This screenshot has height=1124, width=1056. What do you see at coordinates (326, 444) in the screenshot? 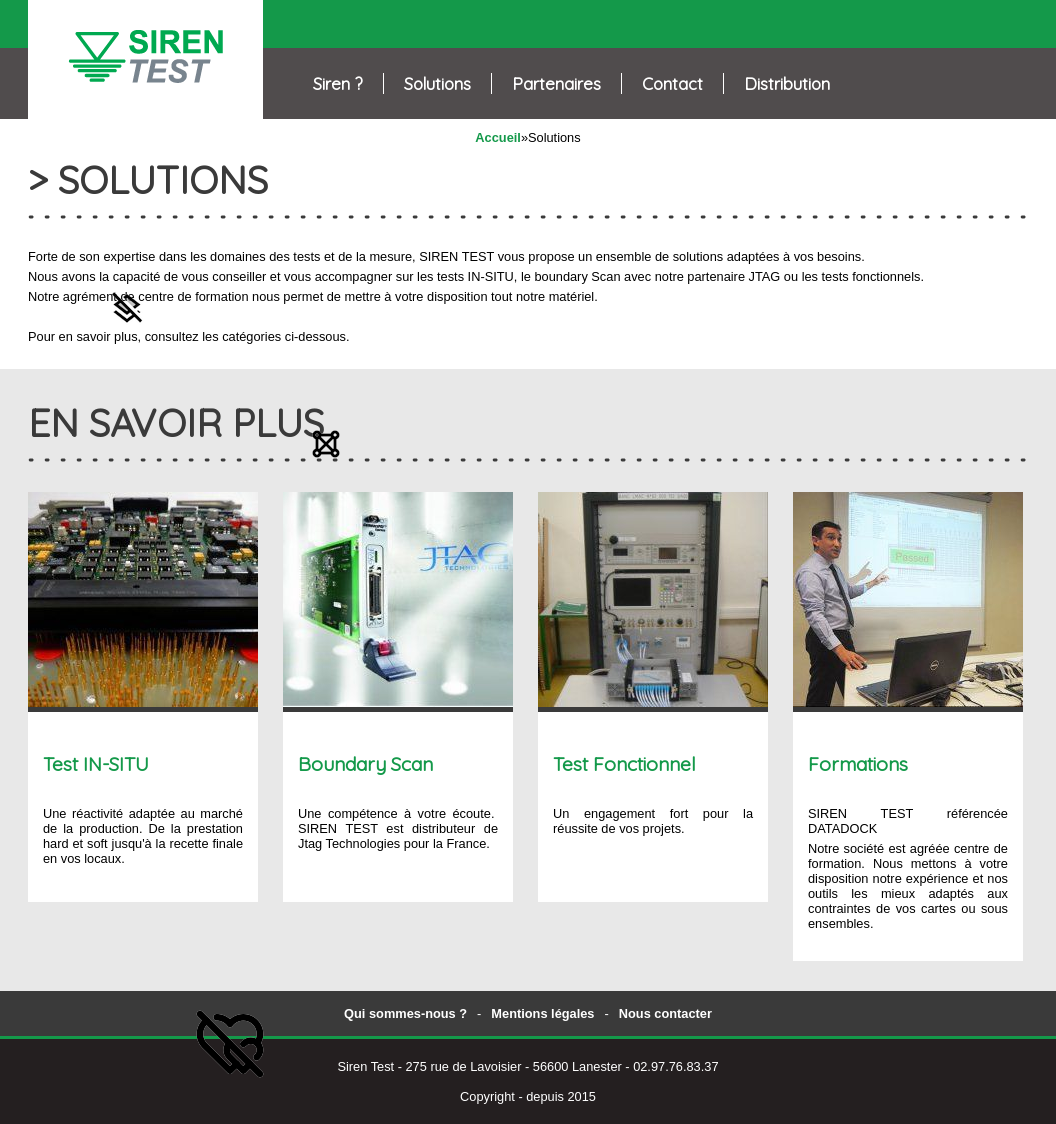
I see `view full network topology` at bounding box center [326, 444].